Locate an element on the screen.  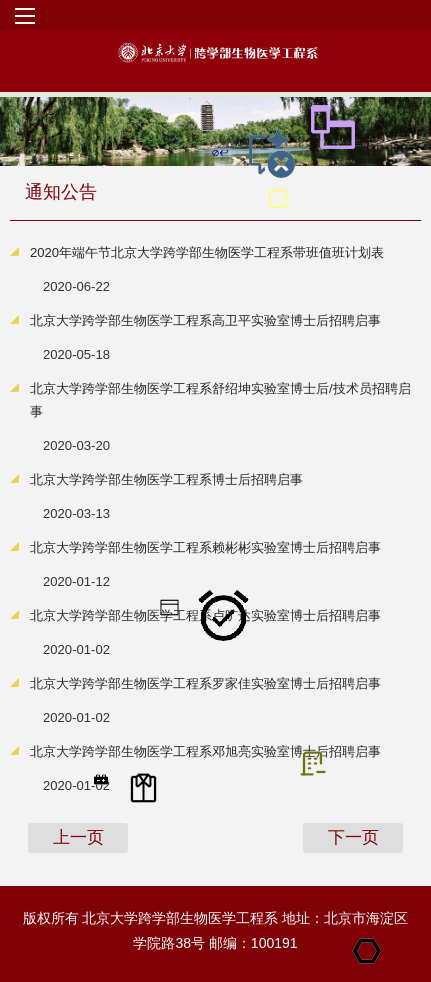
toggle editor layout arrangement is located at coordinates (333, 127).